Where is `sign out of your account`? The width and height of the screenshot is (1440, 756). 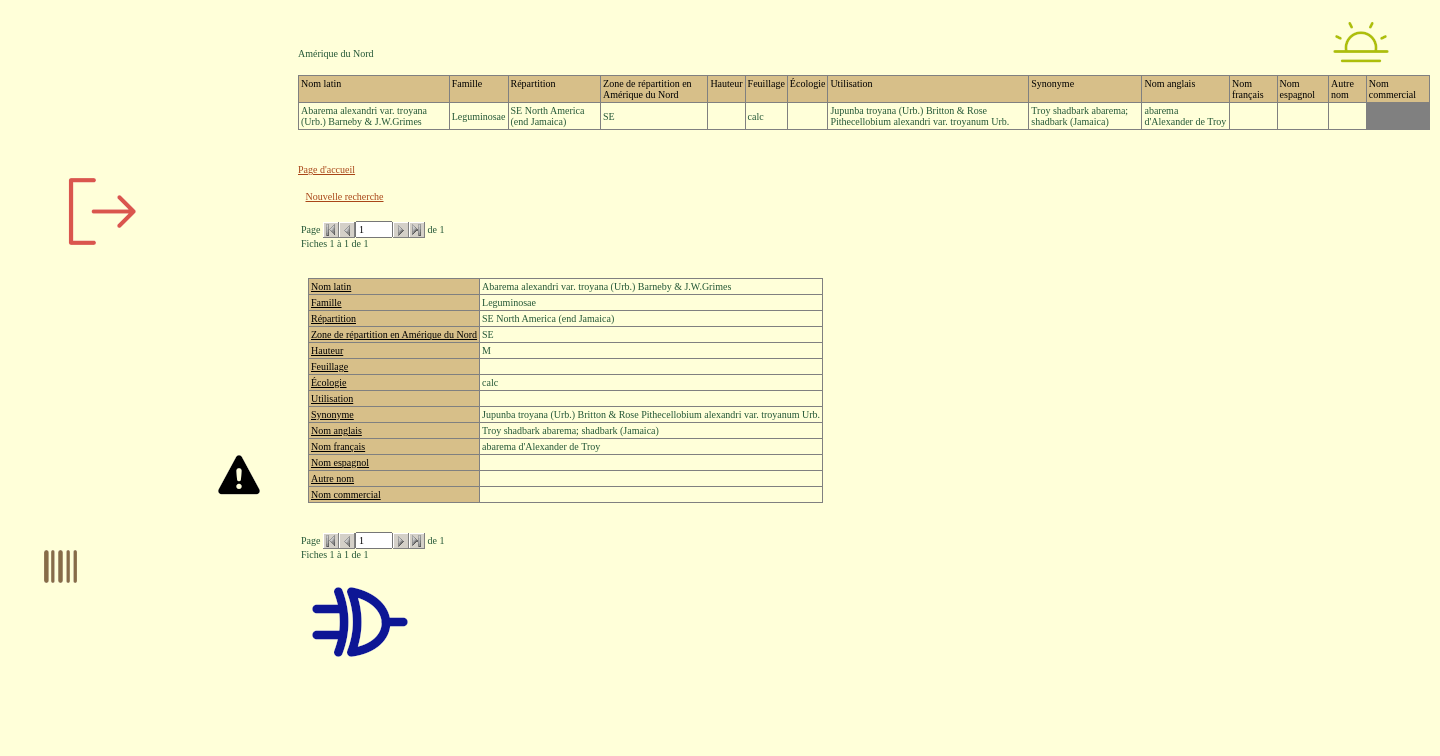 sign out of your account is located at coordinates (99, 211).